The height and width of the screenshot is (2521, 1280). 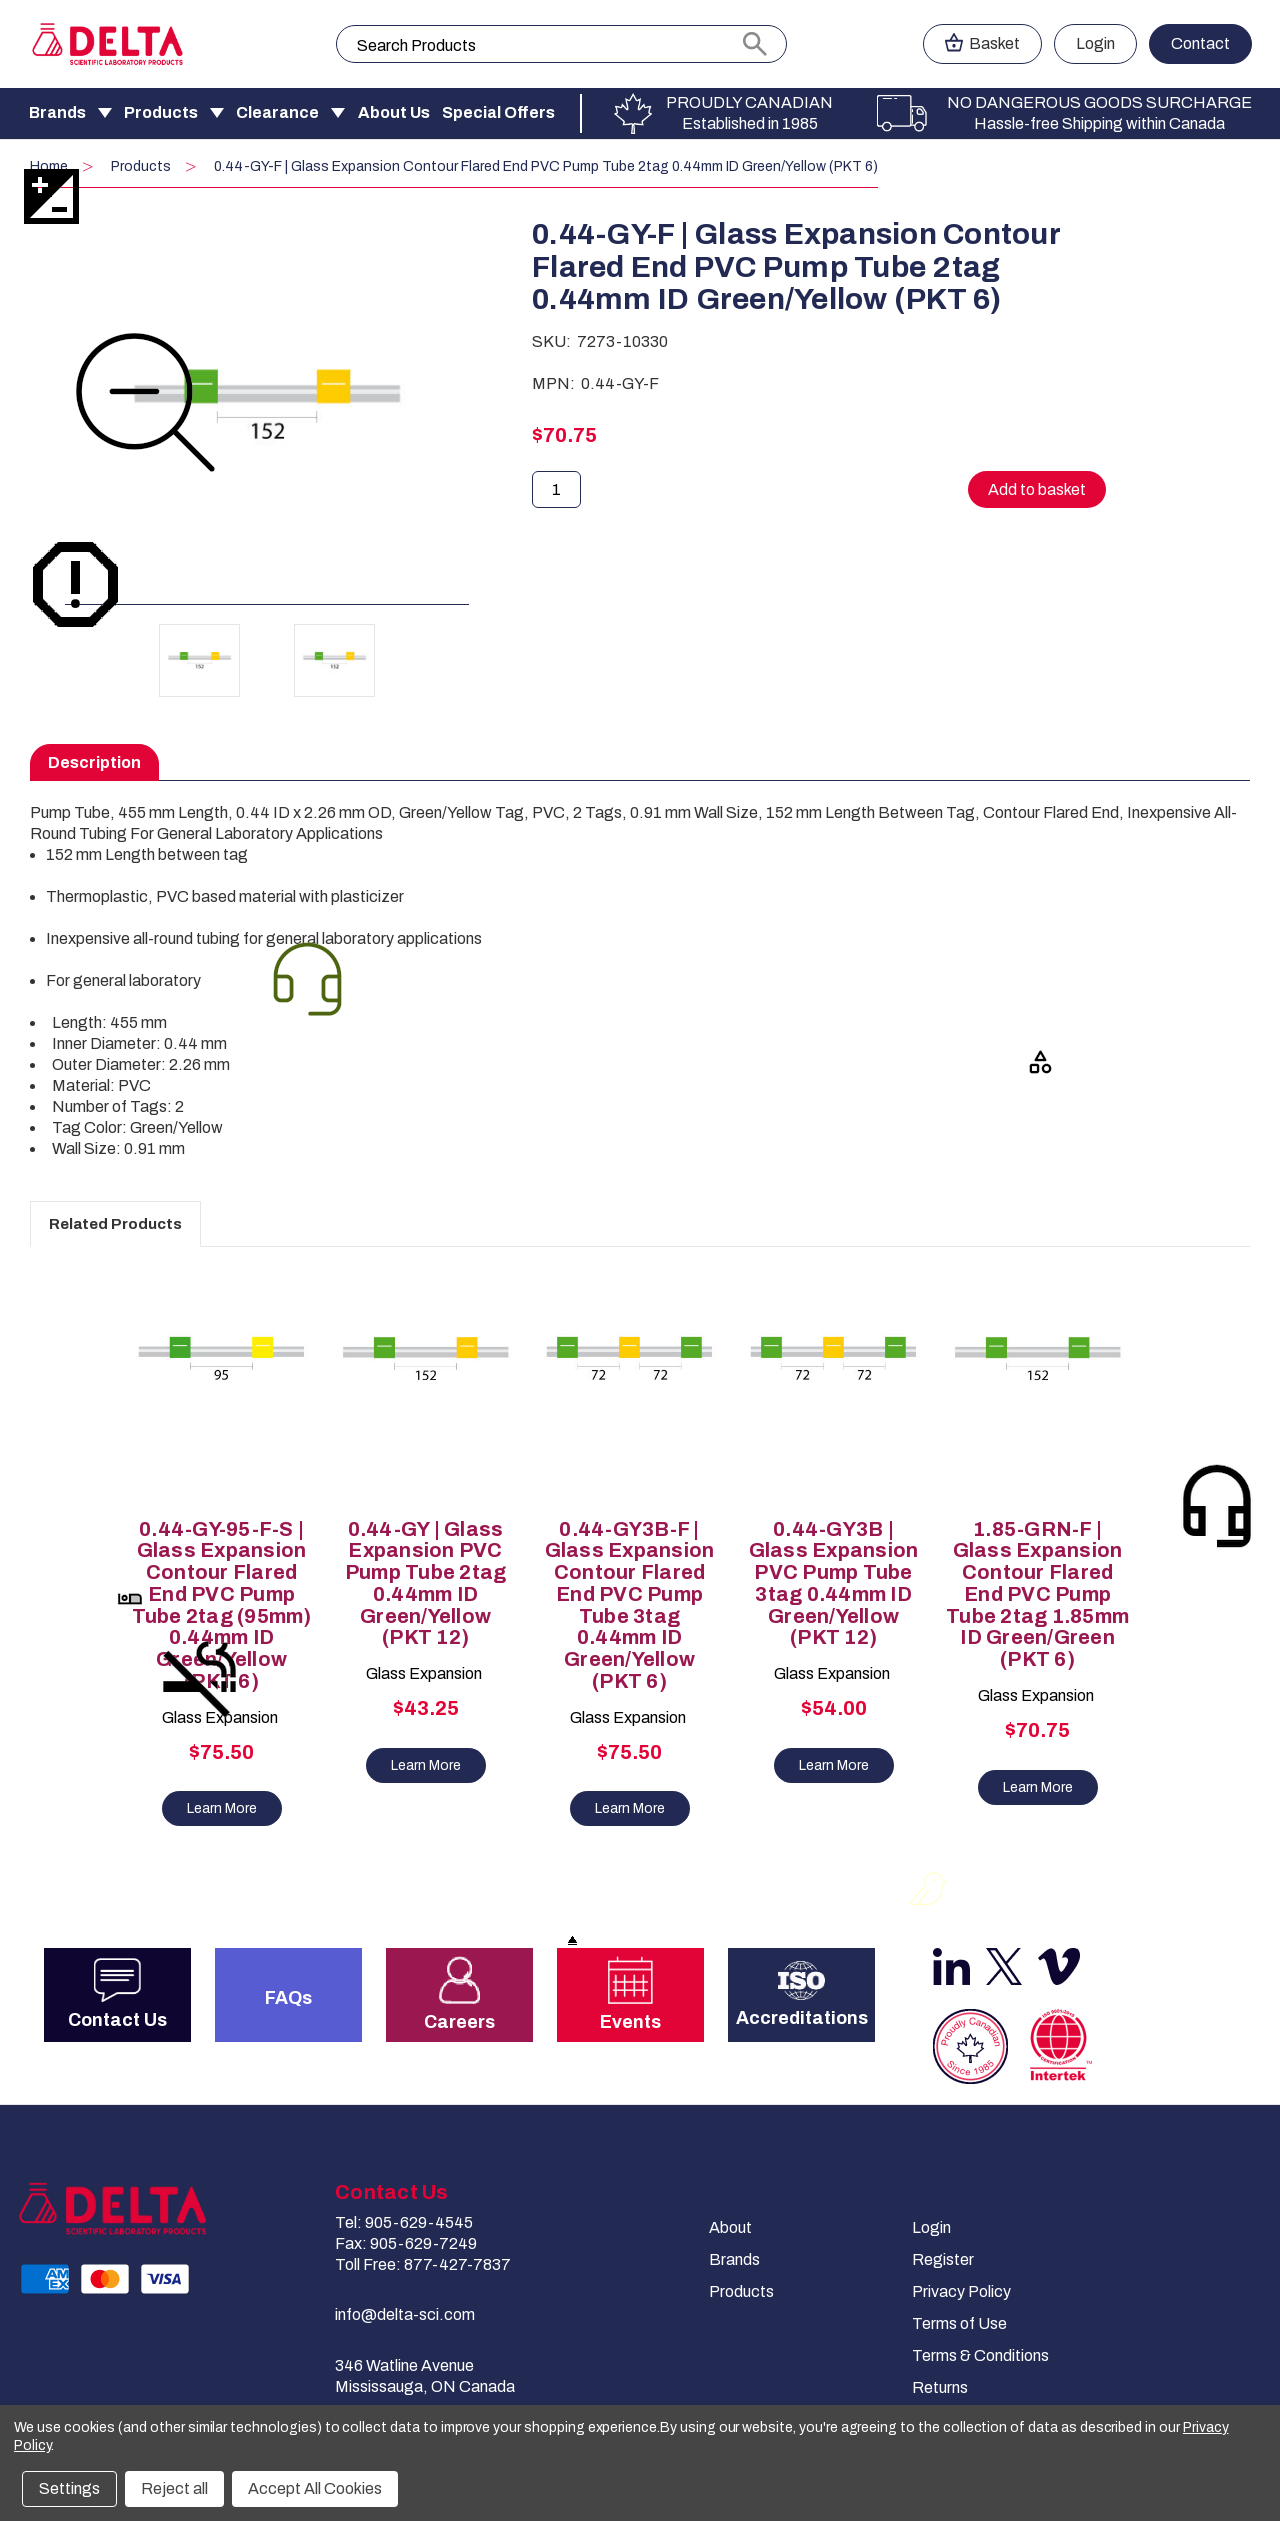 I want to click on eject removable media or disc, so click(x=572, y=1940).